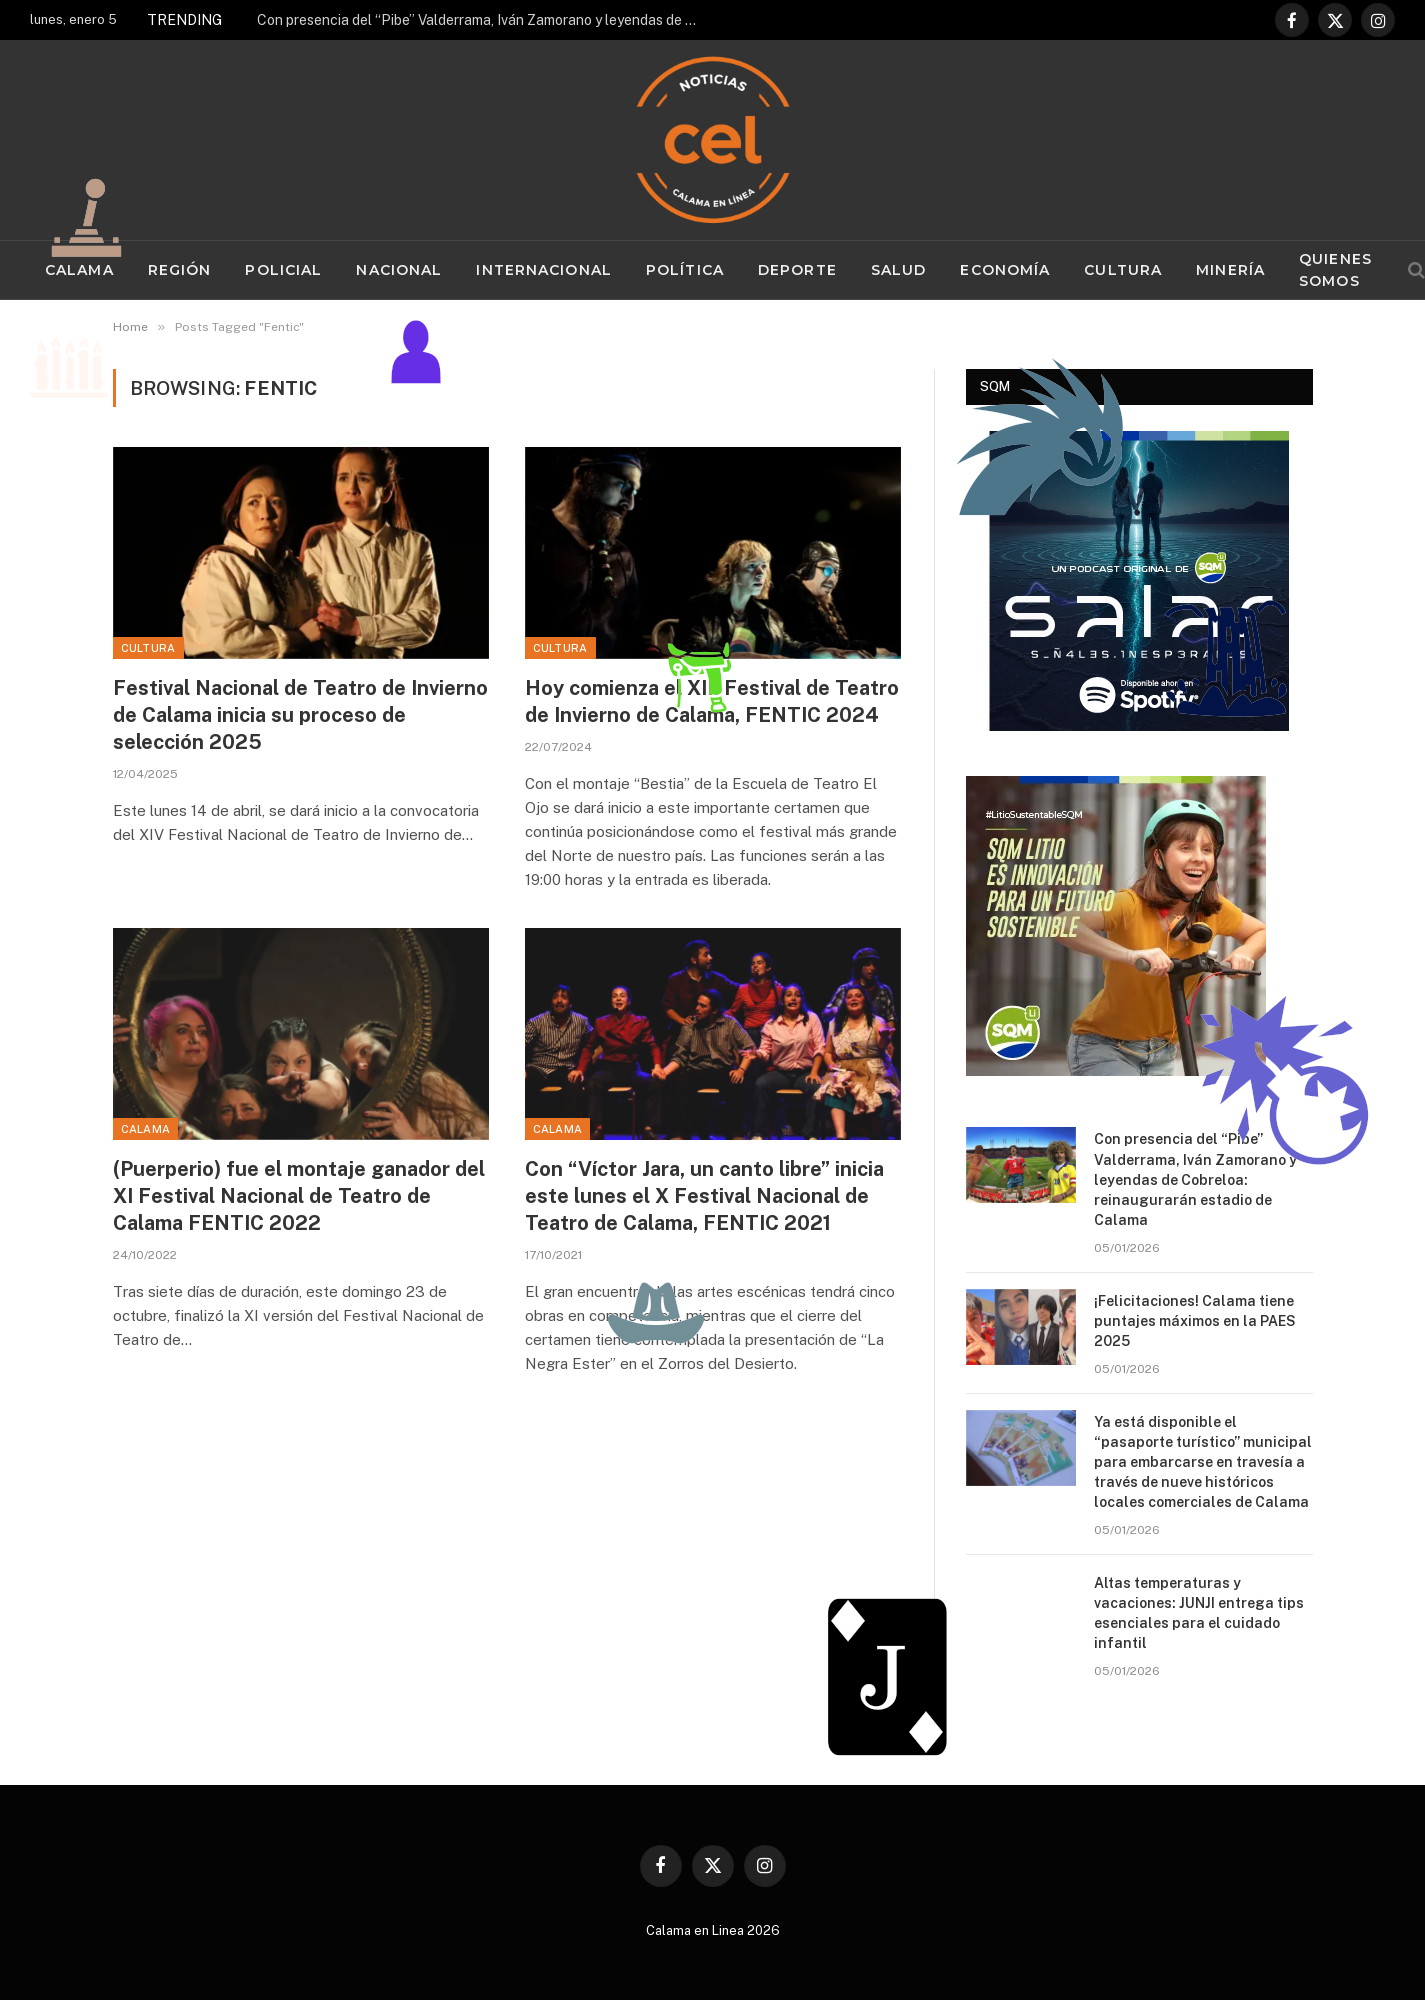 This screenshot has width=1425, height=2000. Describe the element at coordinates (86, 216) in the screenshot. I see `access game controls or gaming mode` at that location.